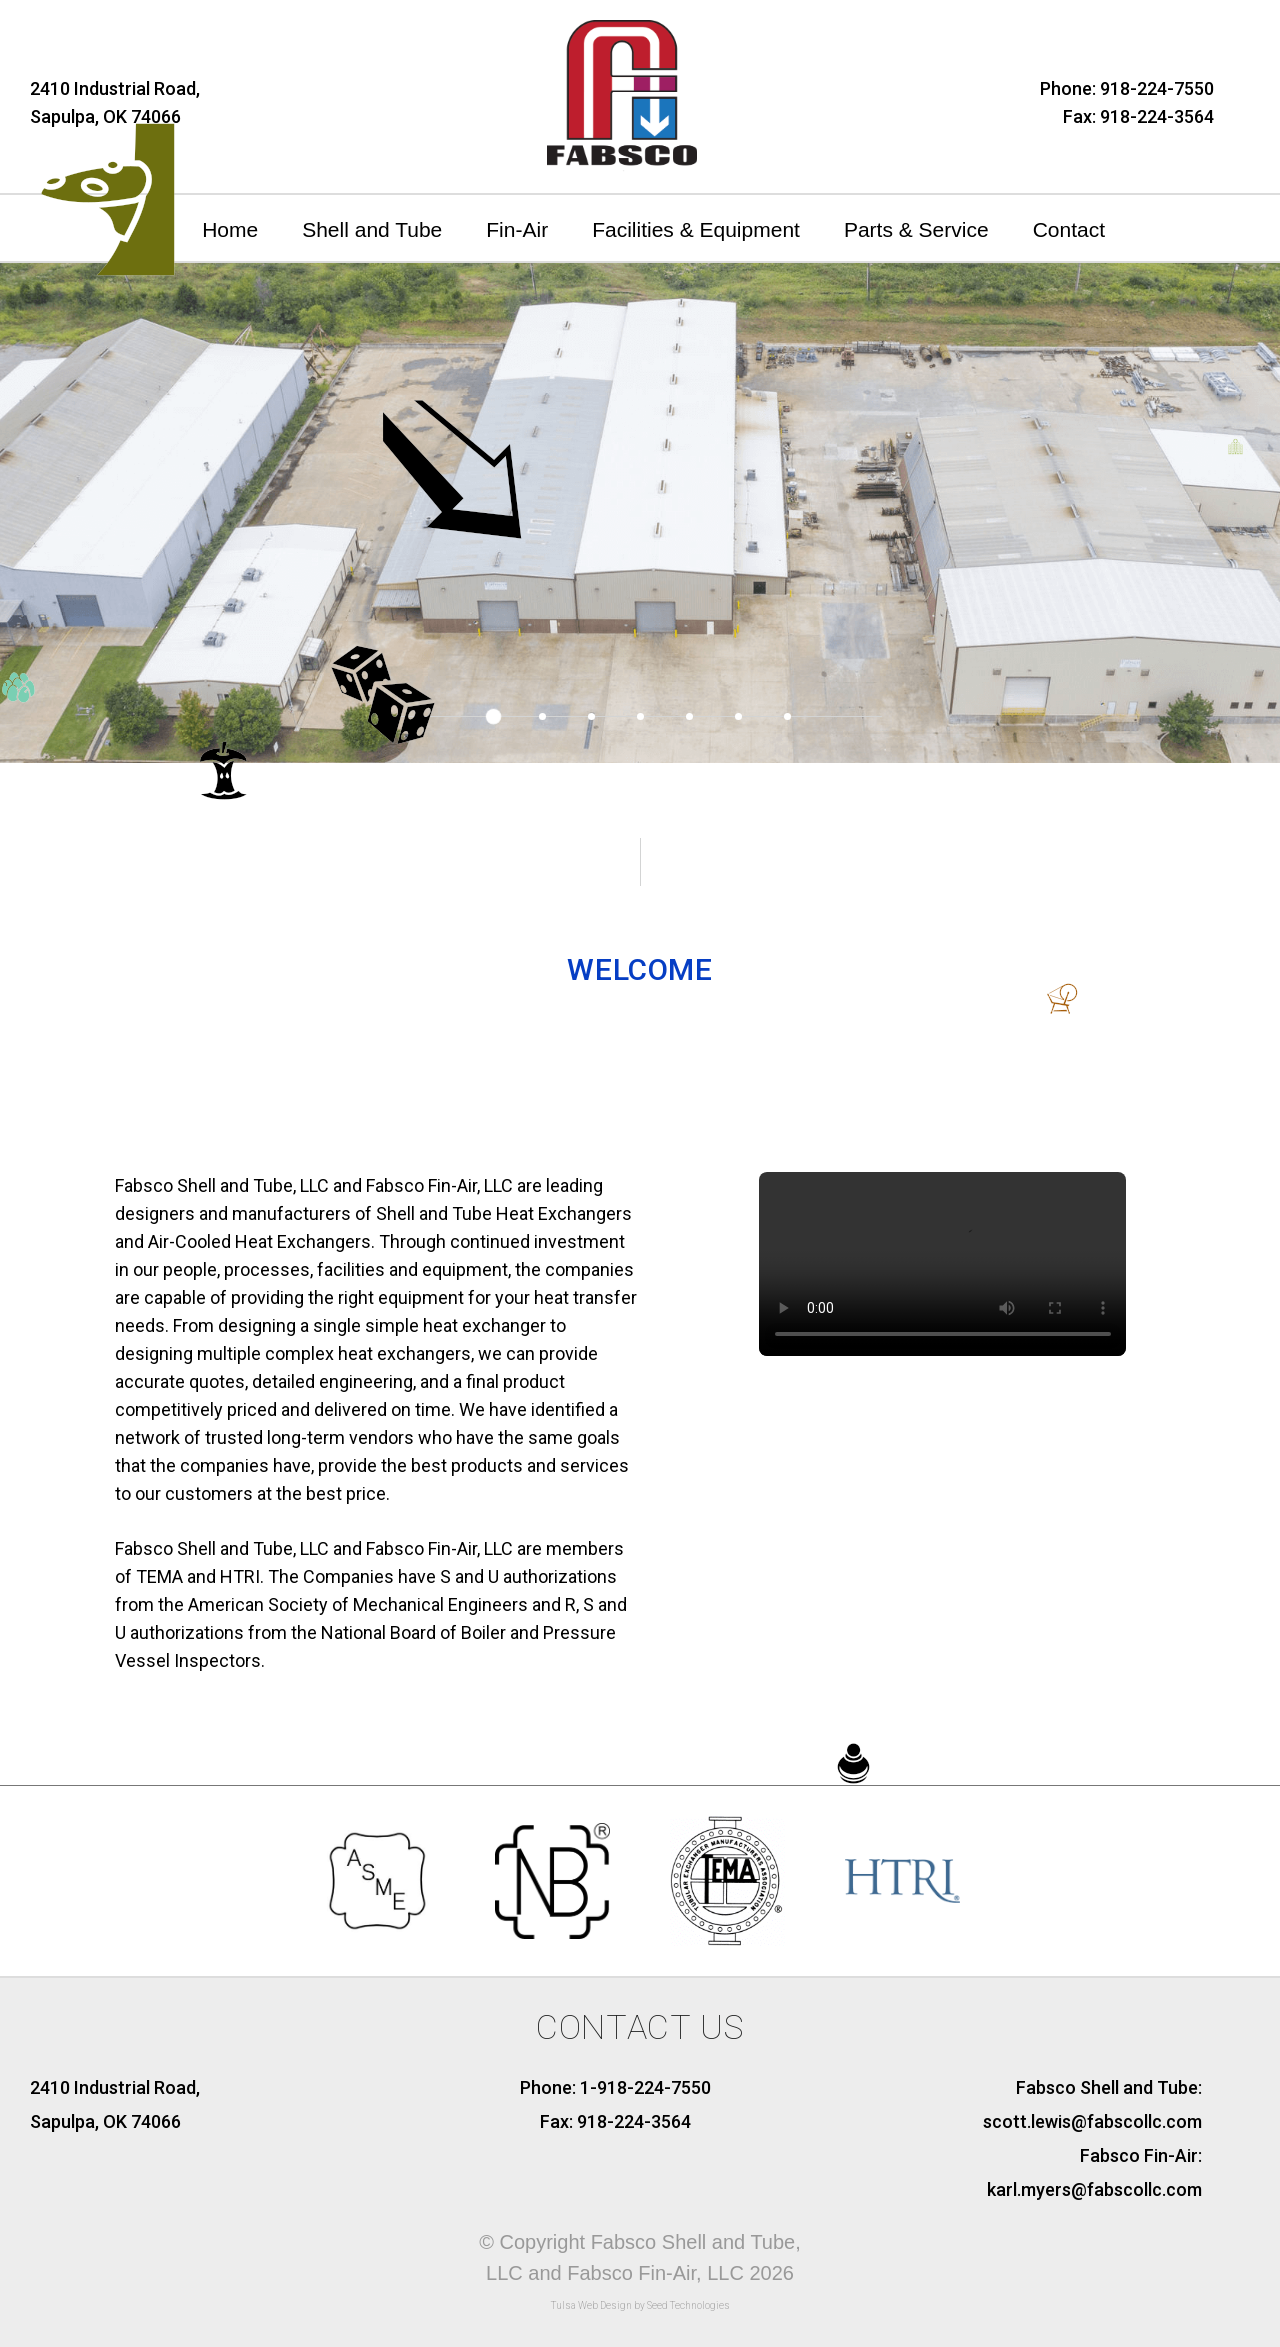 This screenshot has height=2347, width=1280. What do you see at coordinates (98, 199) in the screenshot?
I see `indicates a foraging or mushroom gathering activity` at bounding box center [98, 199].